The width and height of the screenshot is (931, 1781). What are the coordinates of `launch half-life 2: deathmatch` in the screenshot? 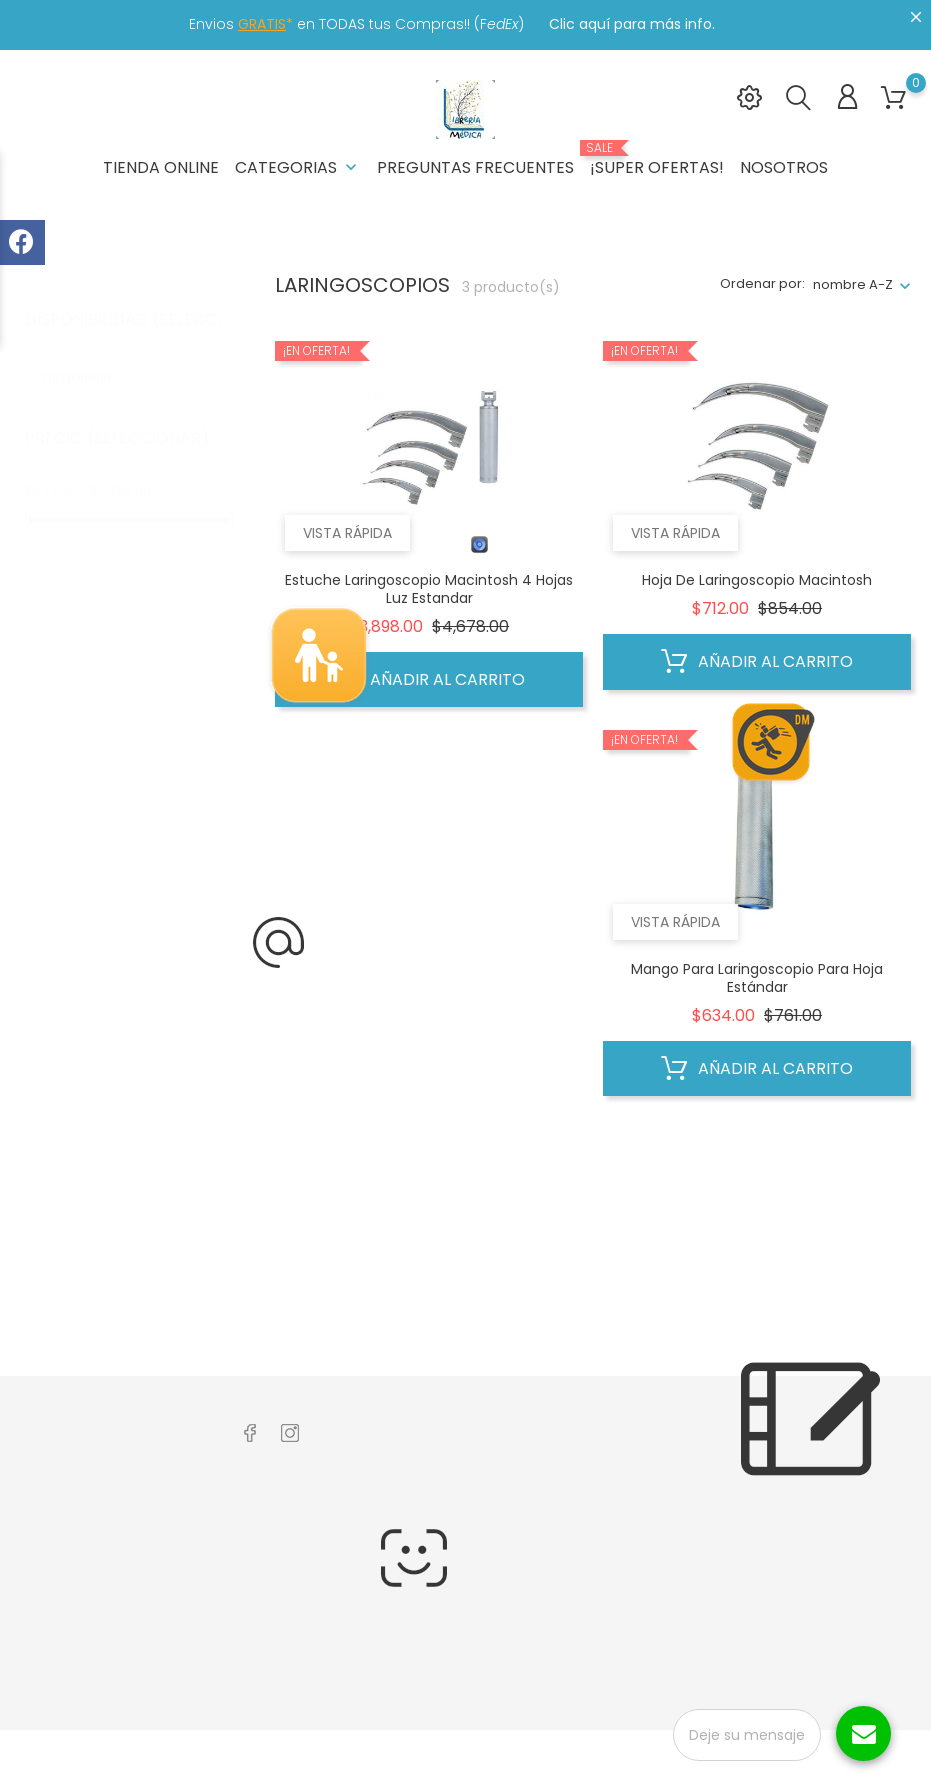 It's located at (771, 742).